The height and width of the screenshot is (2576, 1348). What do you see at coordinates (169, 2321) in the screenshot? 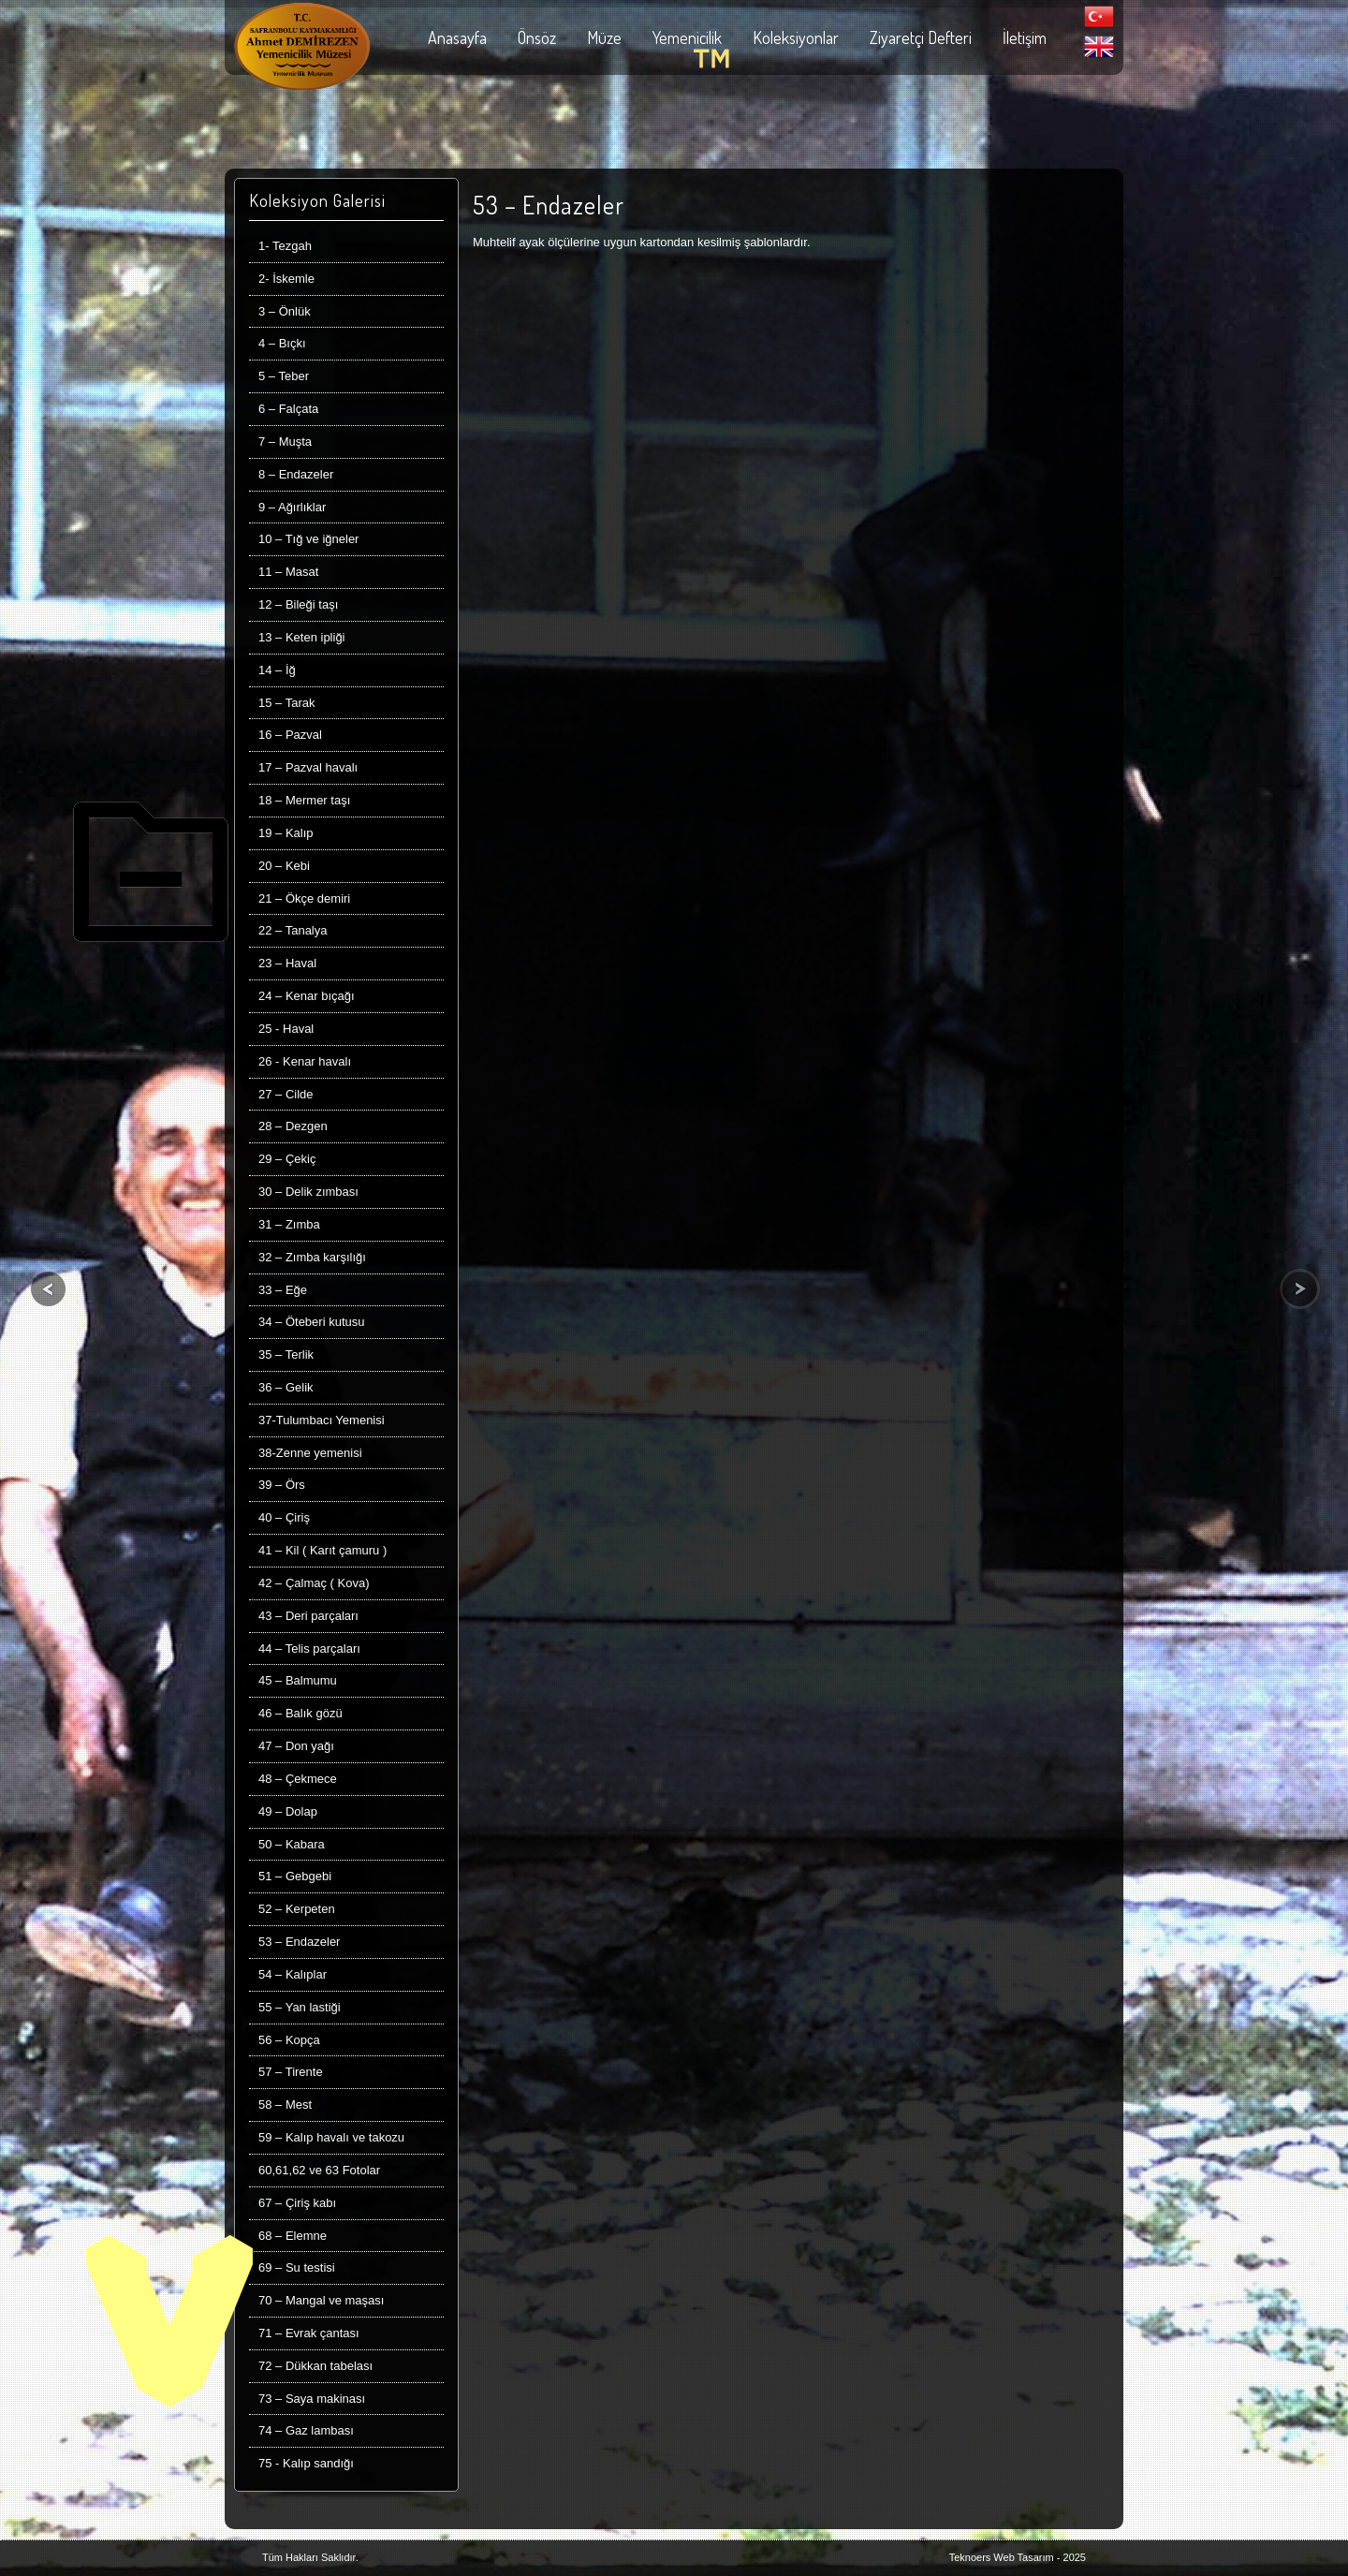
I see `Vagrant development environment logo` at bounding box center [169, 2321].